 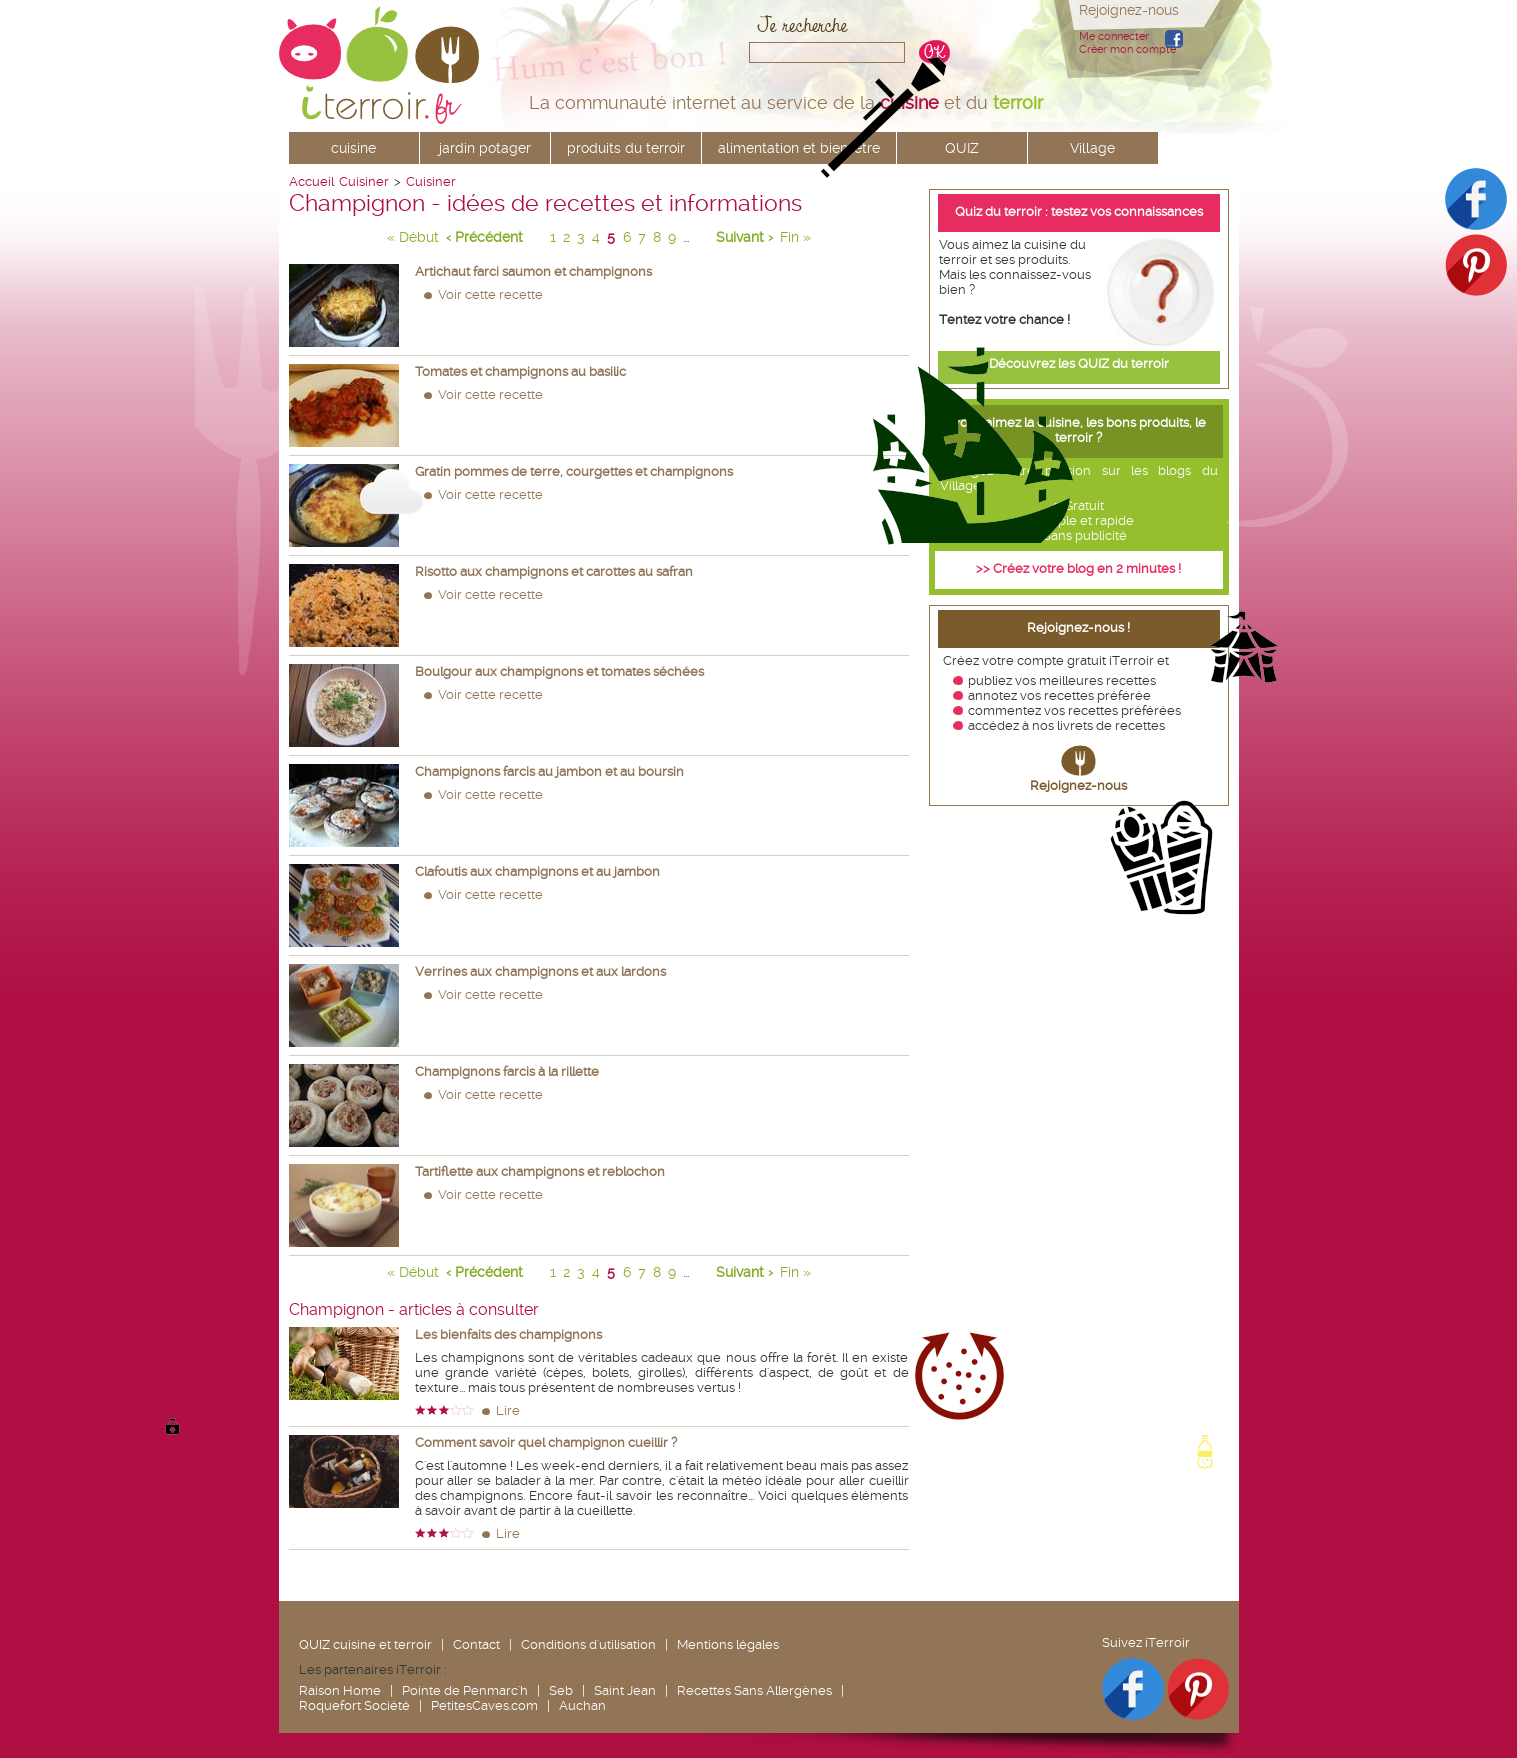 I want to click on indicates a surrounding or encirclement action in gameplay, so click(x=959, y=1375).